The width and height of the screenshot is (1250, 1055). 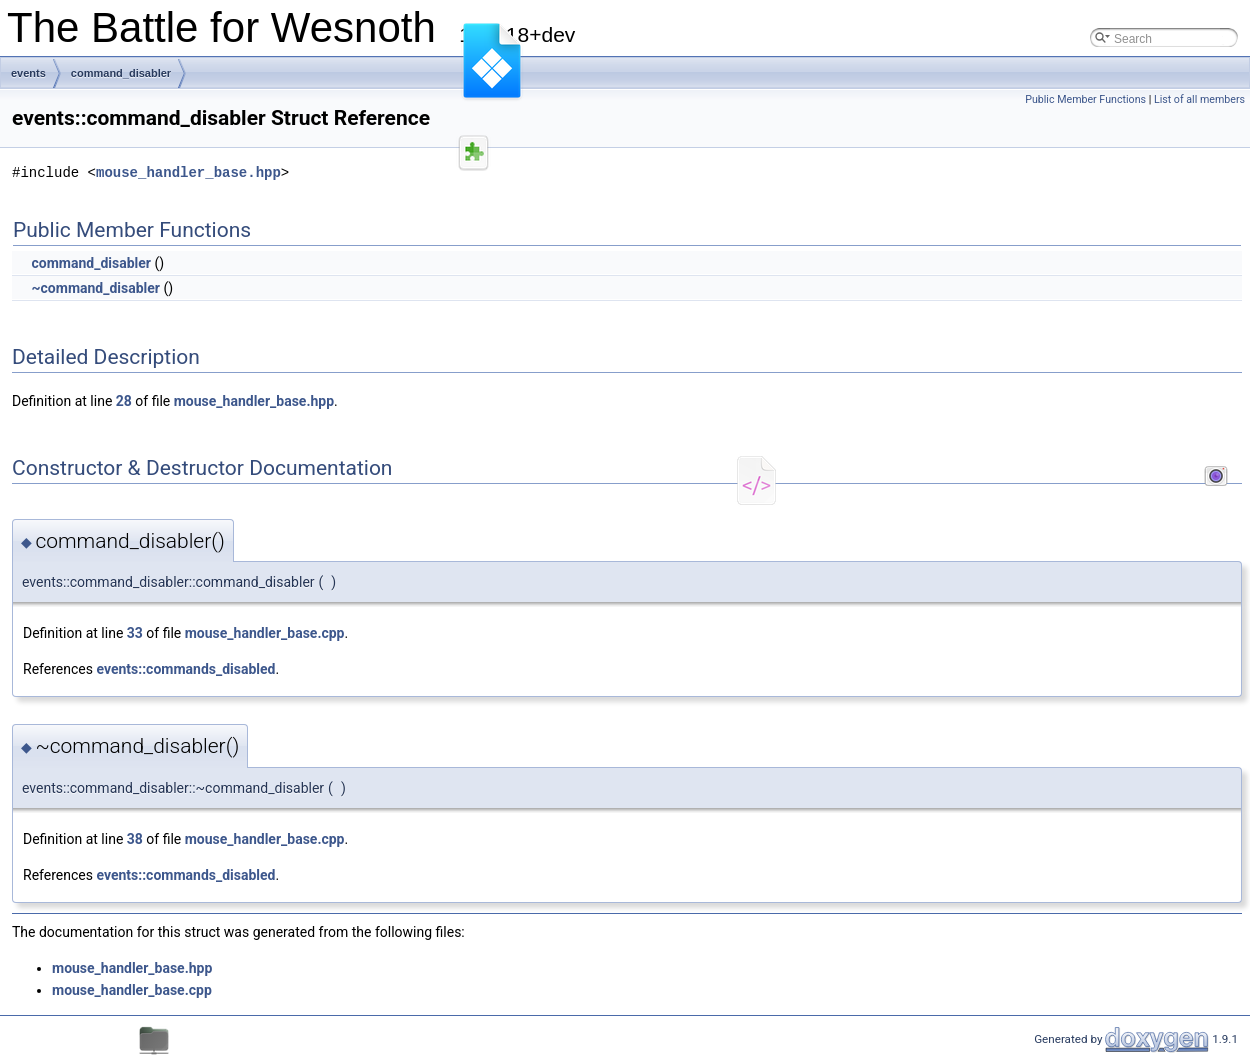 What do you see at coordinates (1216, 476) in the screenshot?
I see `open cheese webcam application` at bounding box center [1216, 476].